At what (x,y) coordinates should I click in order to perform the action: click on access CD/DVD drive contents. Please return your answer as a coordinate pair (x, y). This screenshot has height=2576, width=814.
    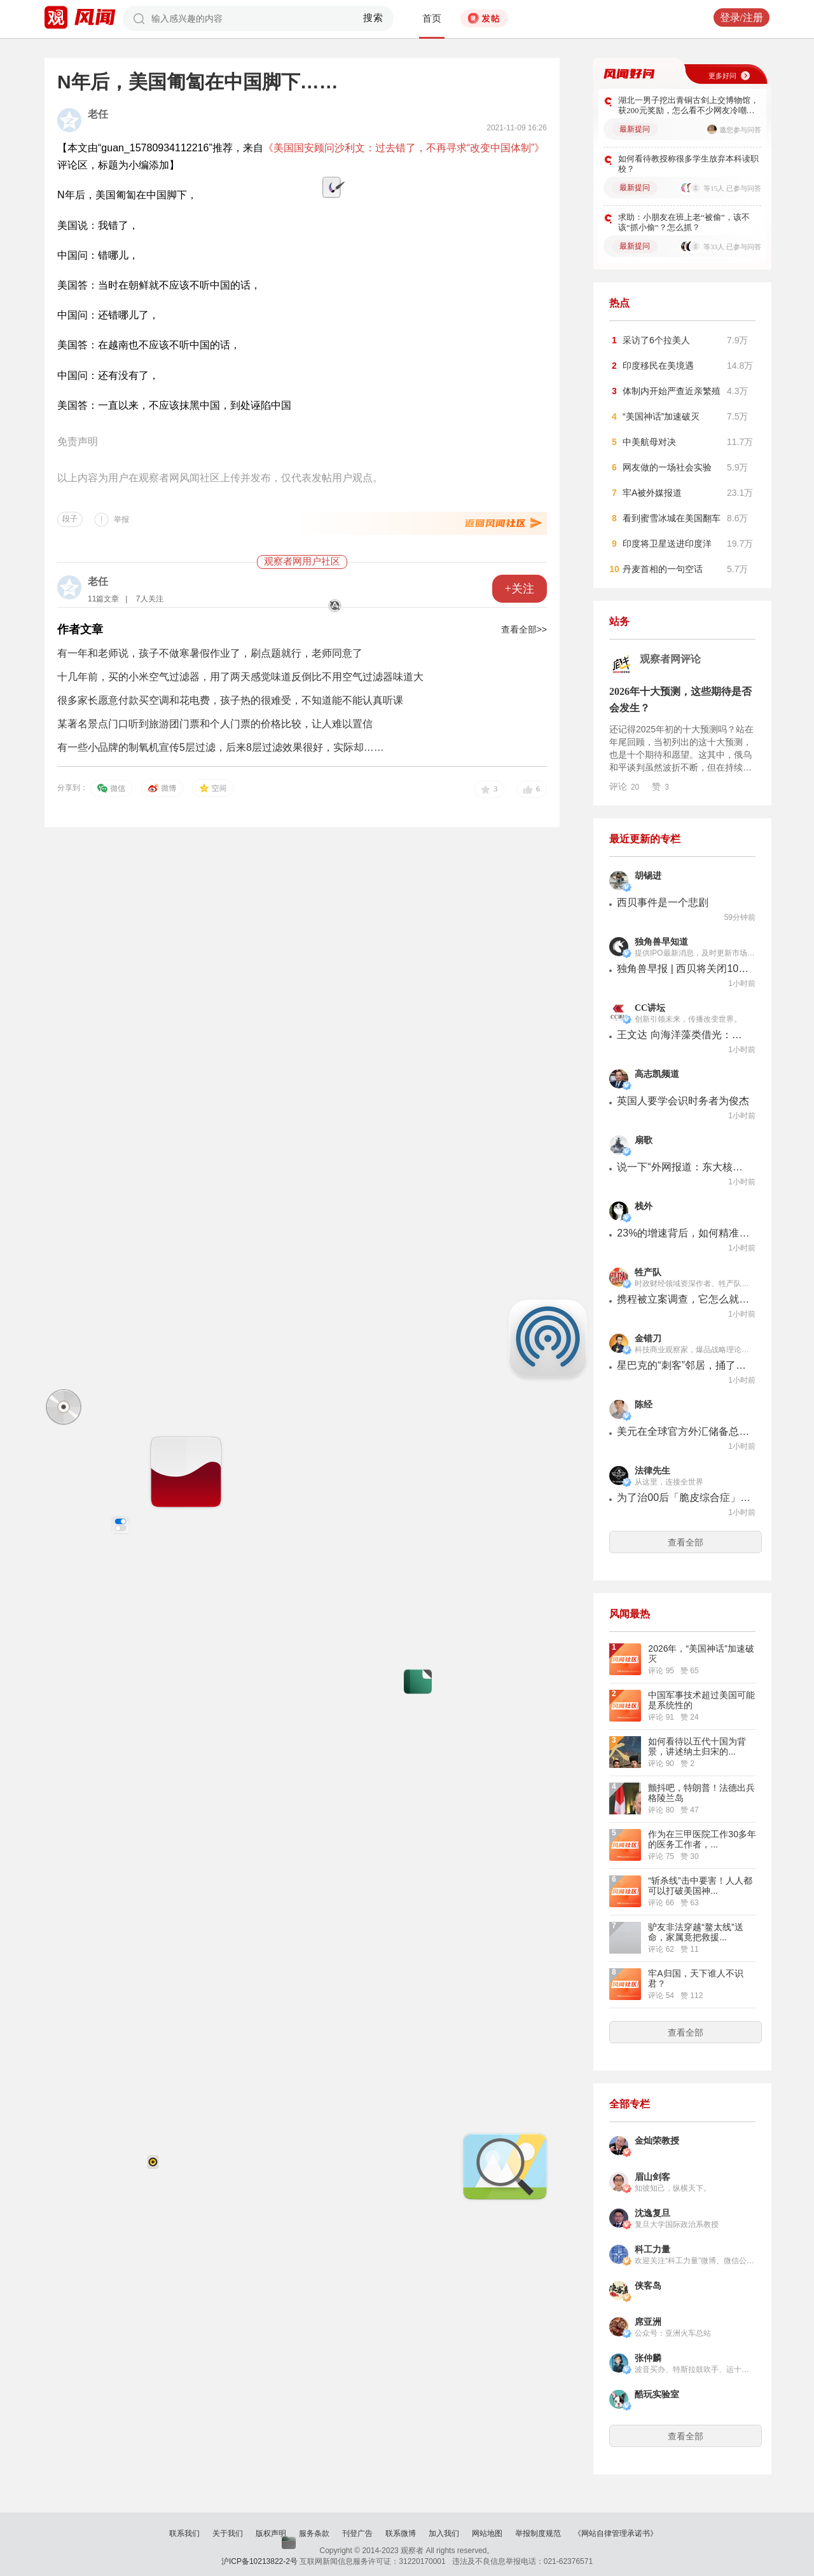
    Looking at the image, I should click on (64, 1407).